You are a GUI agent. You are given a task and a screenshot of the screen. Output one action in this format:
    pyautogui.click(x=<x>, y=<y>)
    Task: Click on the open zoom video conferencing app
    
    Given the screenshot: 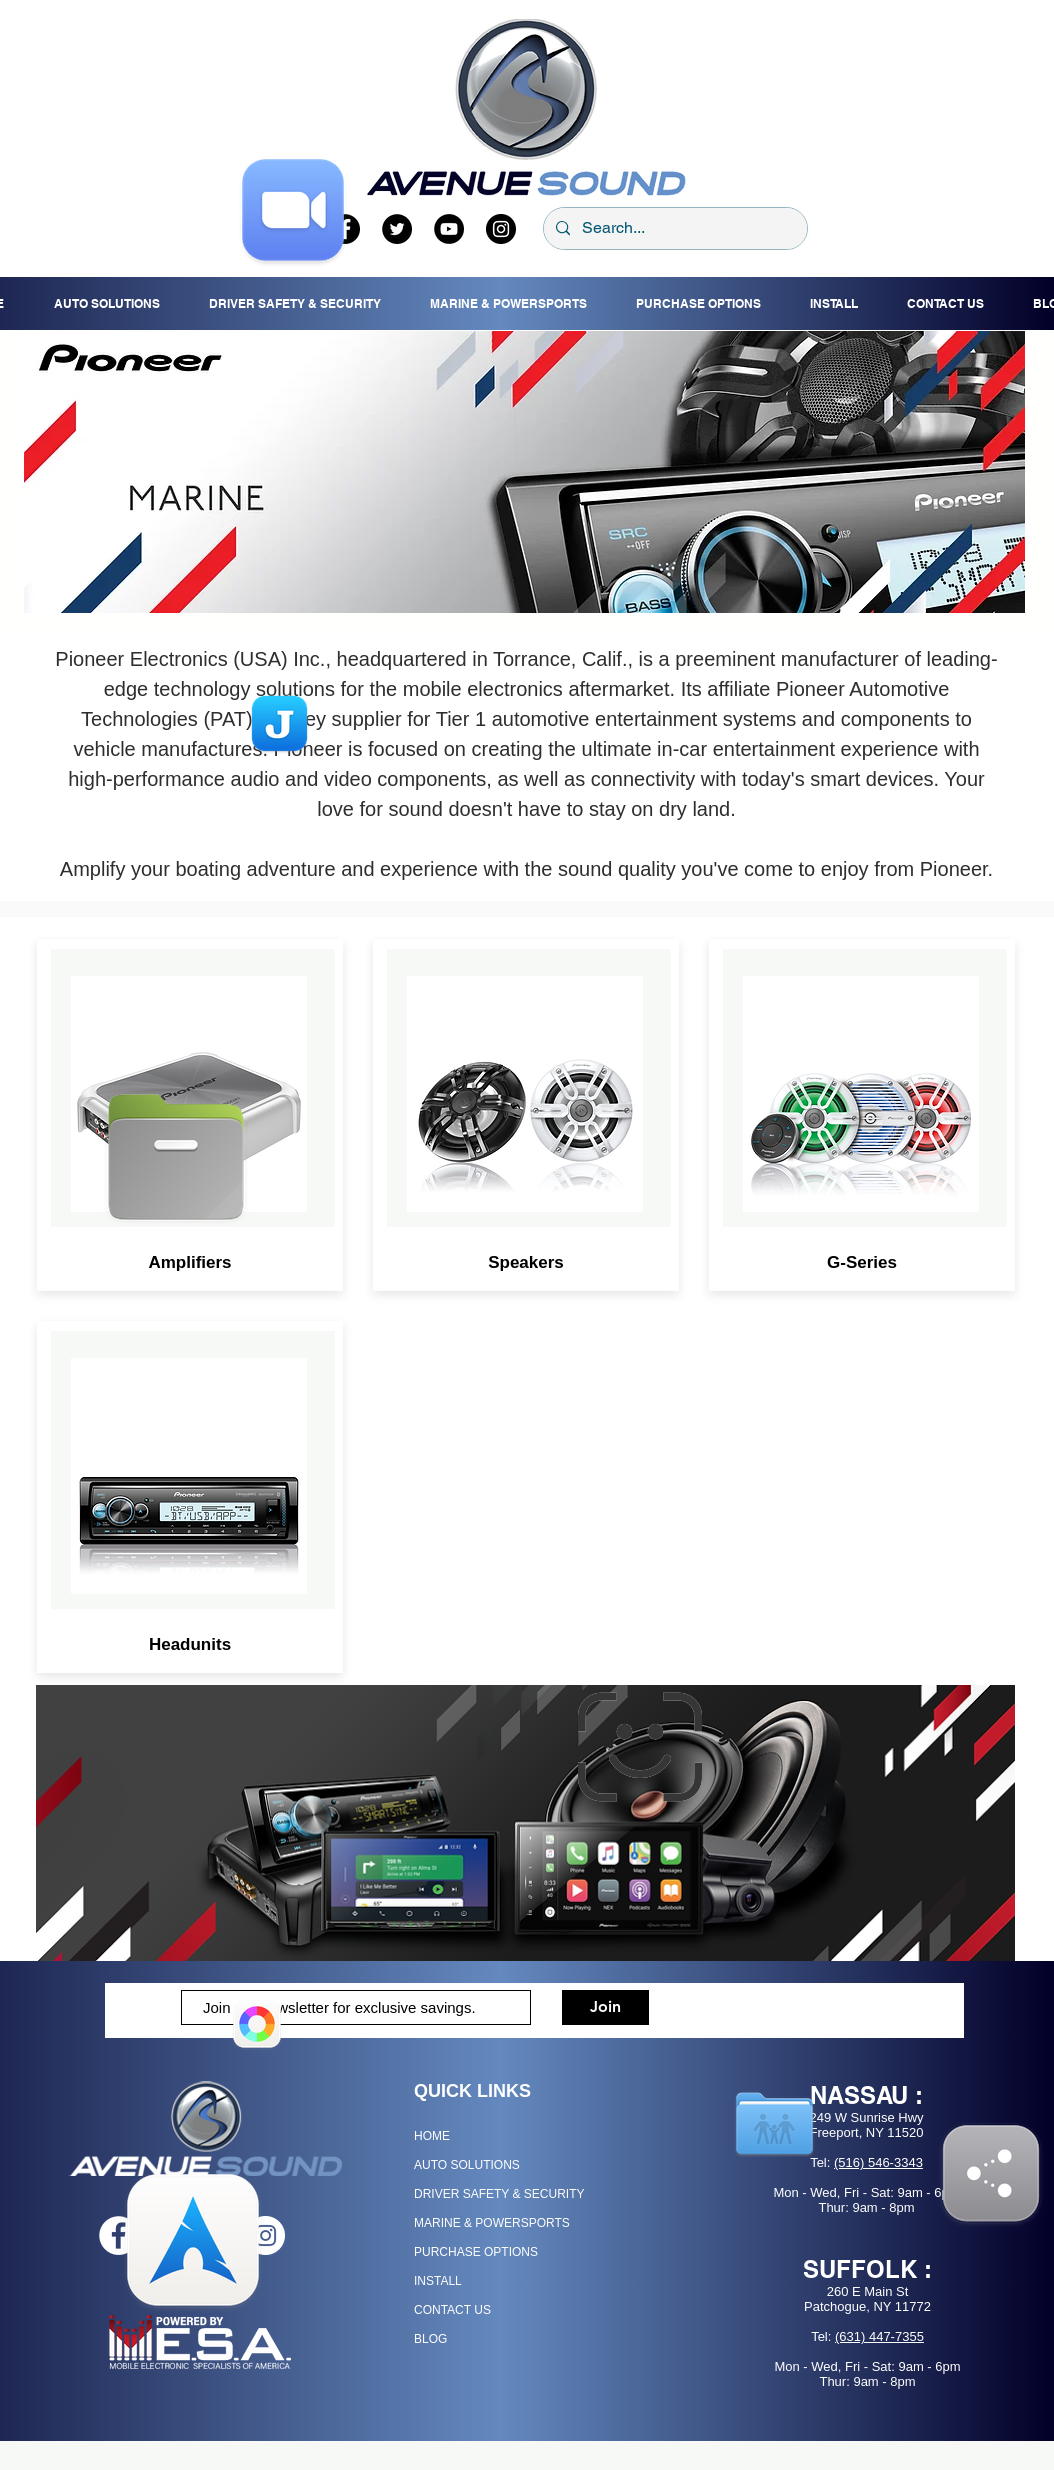 What is the action you would take?
    pyautogui.click(x=293, y=210)
    